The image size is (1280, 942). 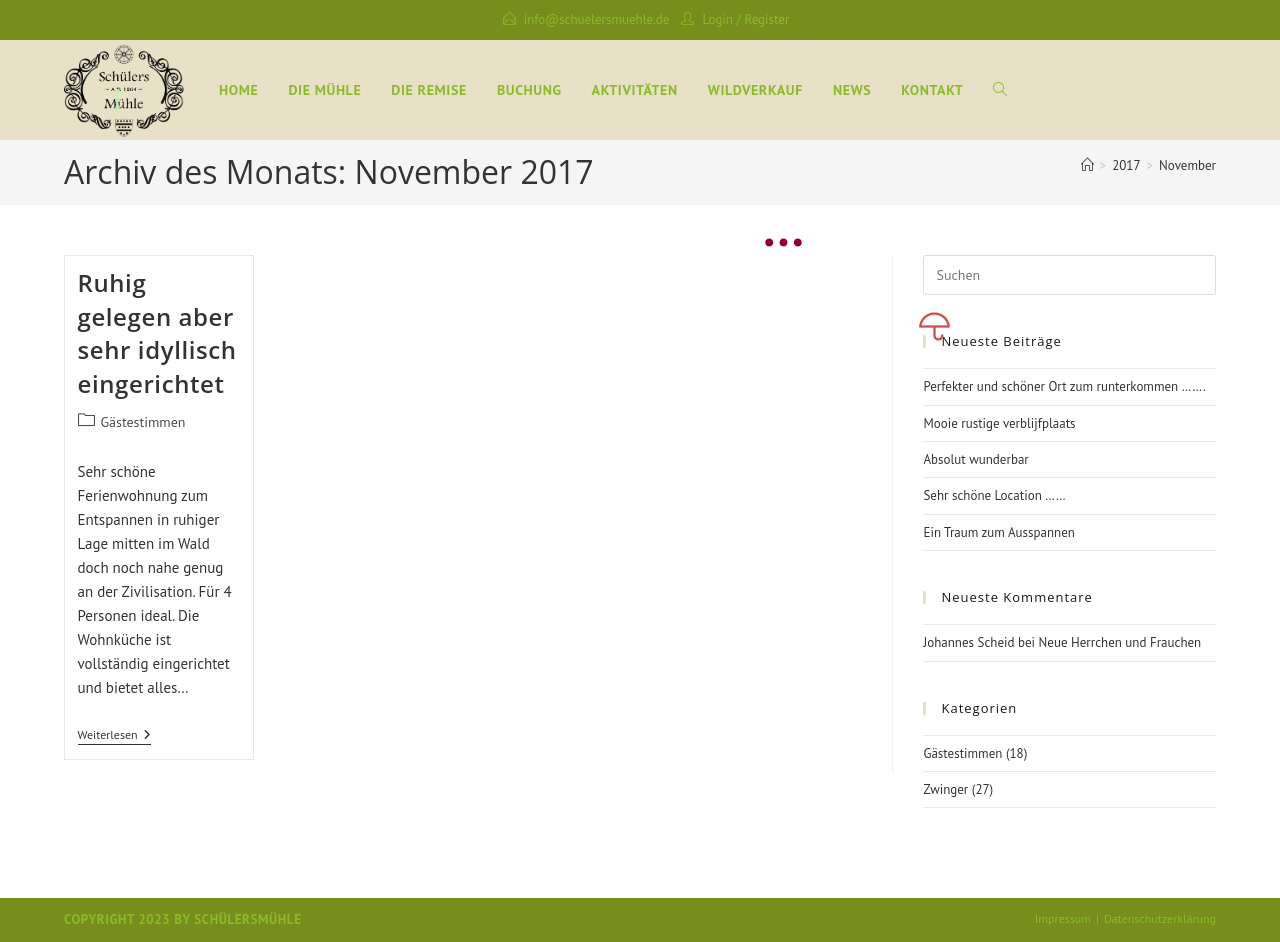 I want to click on access more options or actions, so click(x=783, y=242).